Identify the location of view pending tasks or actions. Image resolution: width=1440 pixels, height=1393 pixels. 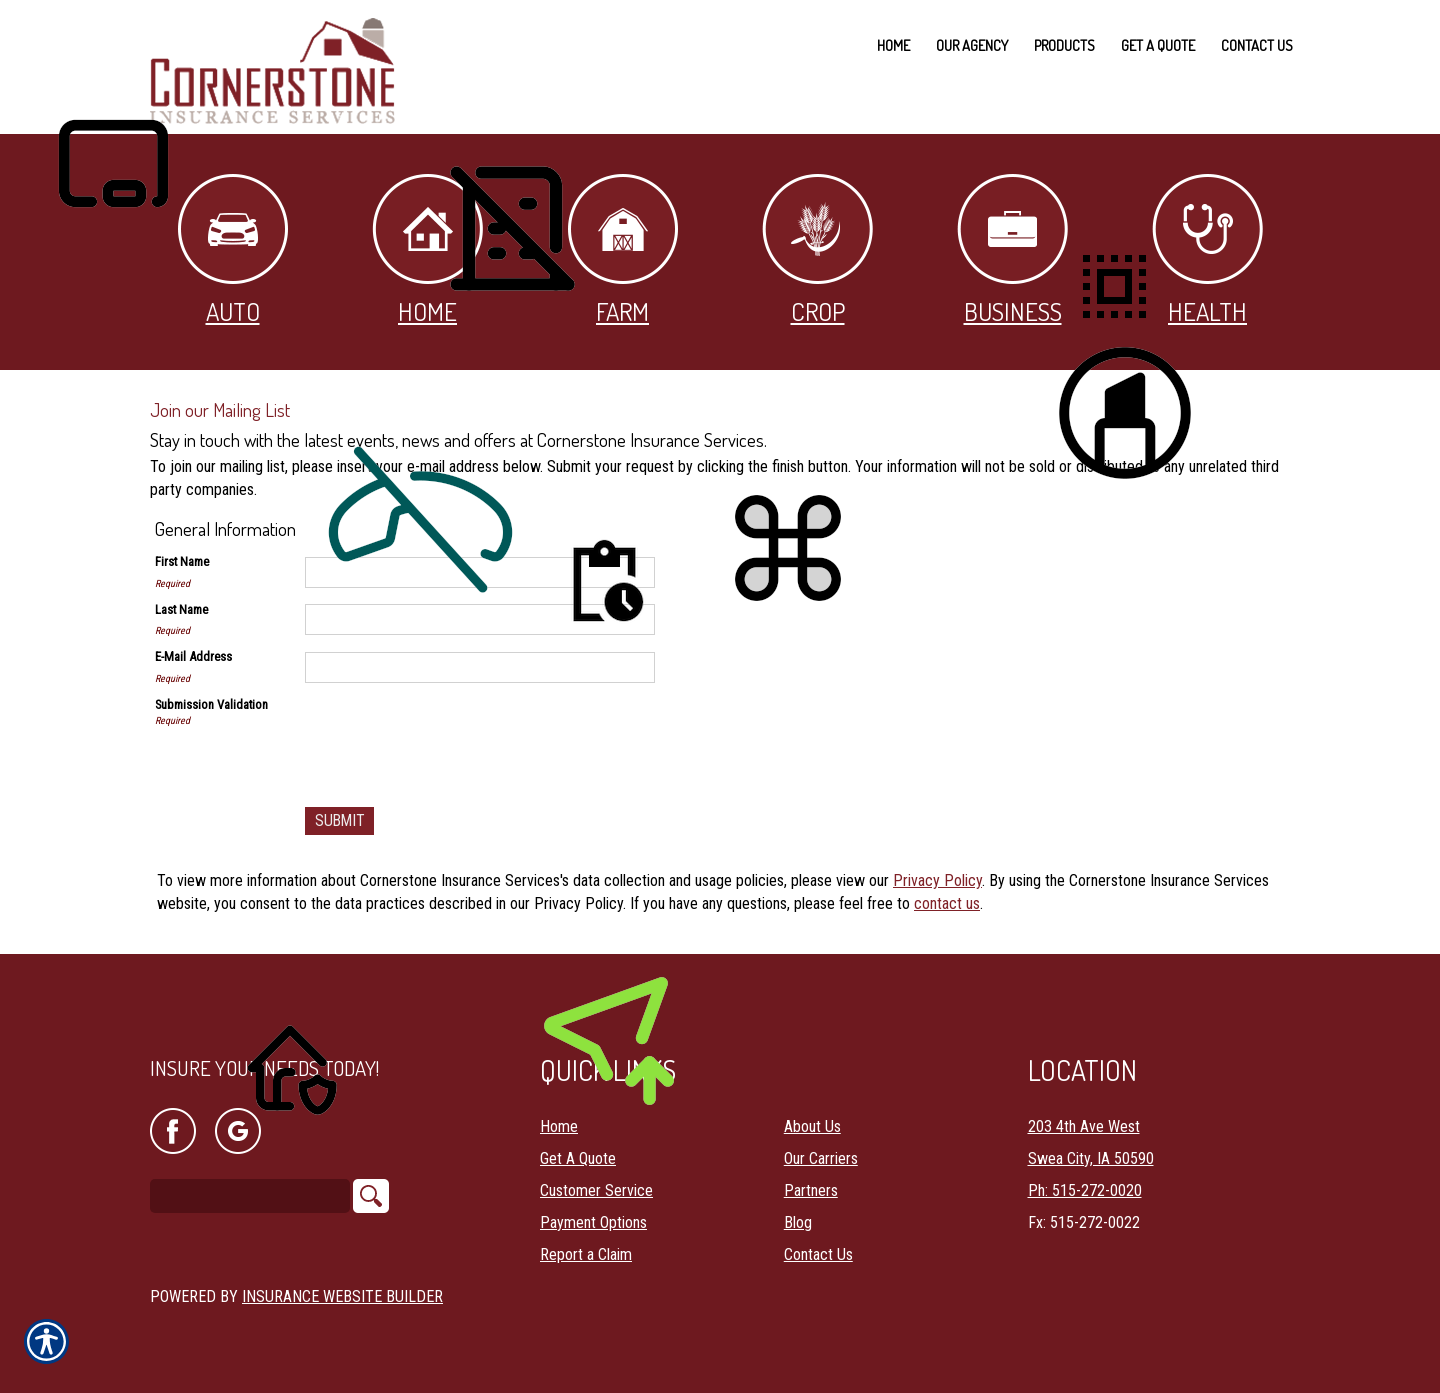
(604, 582).